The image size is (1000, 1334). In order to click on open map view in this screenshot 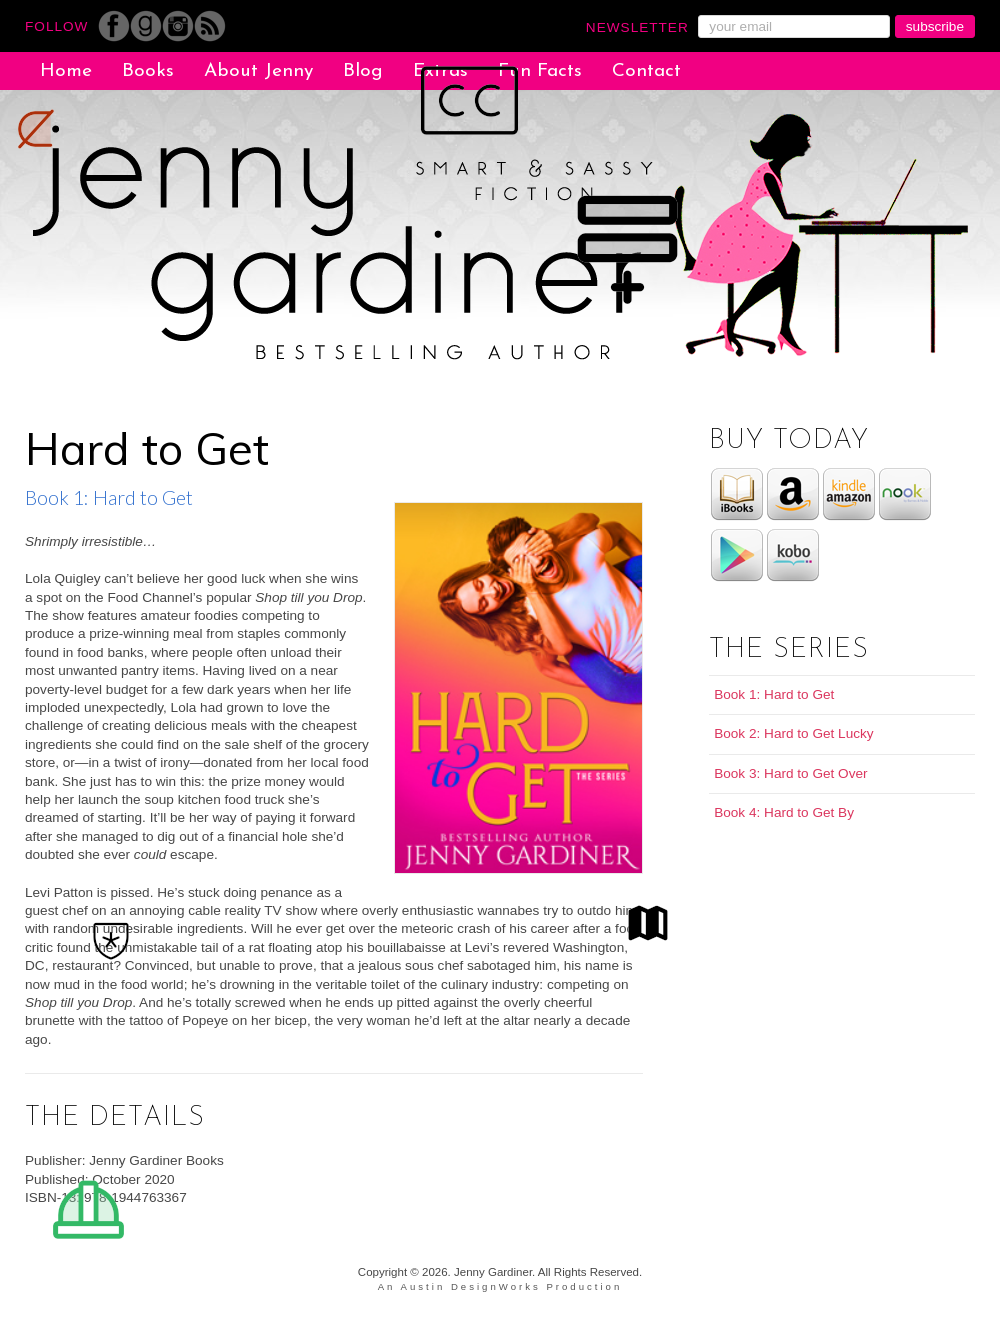, I will do `click(648, 923)`.